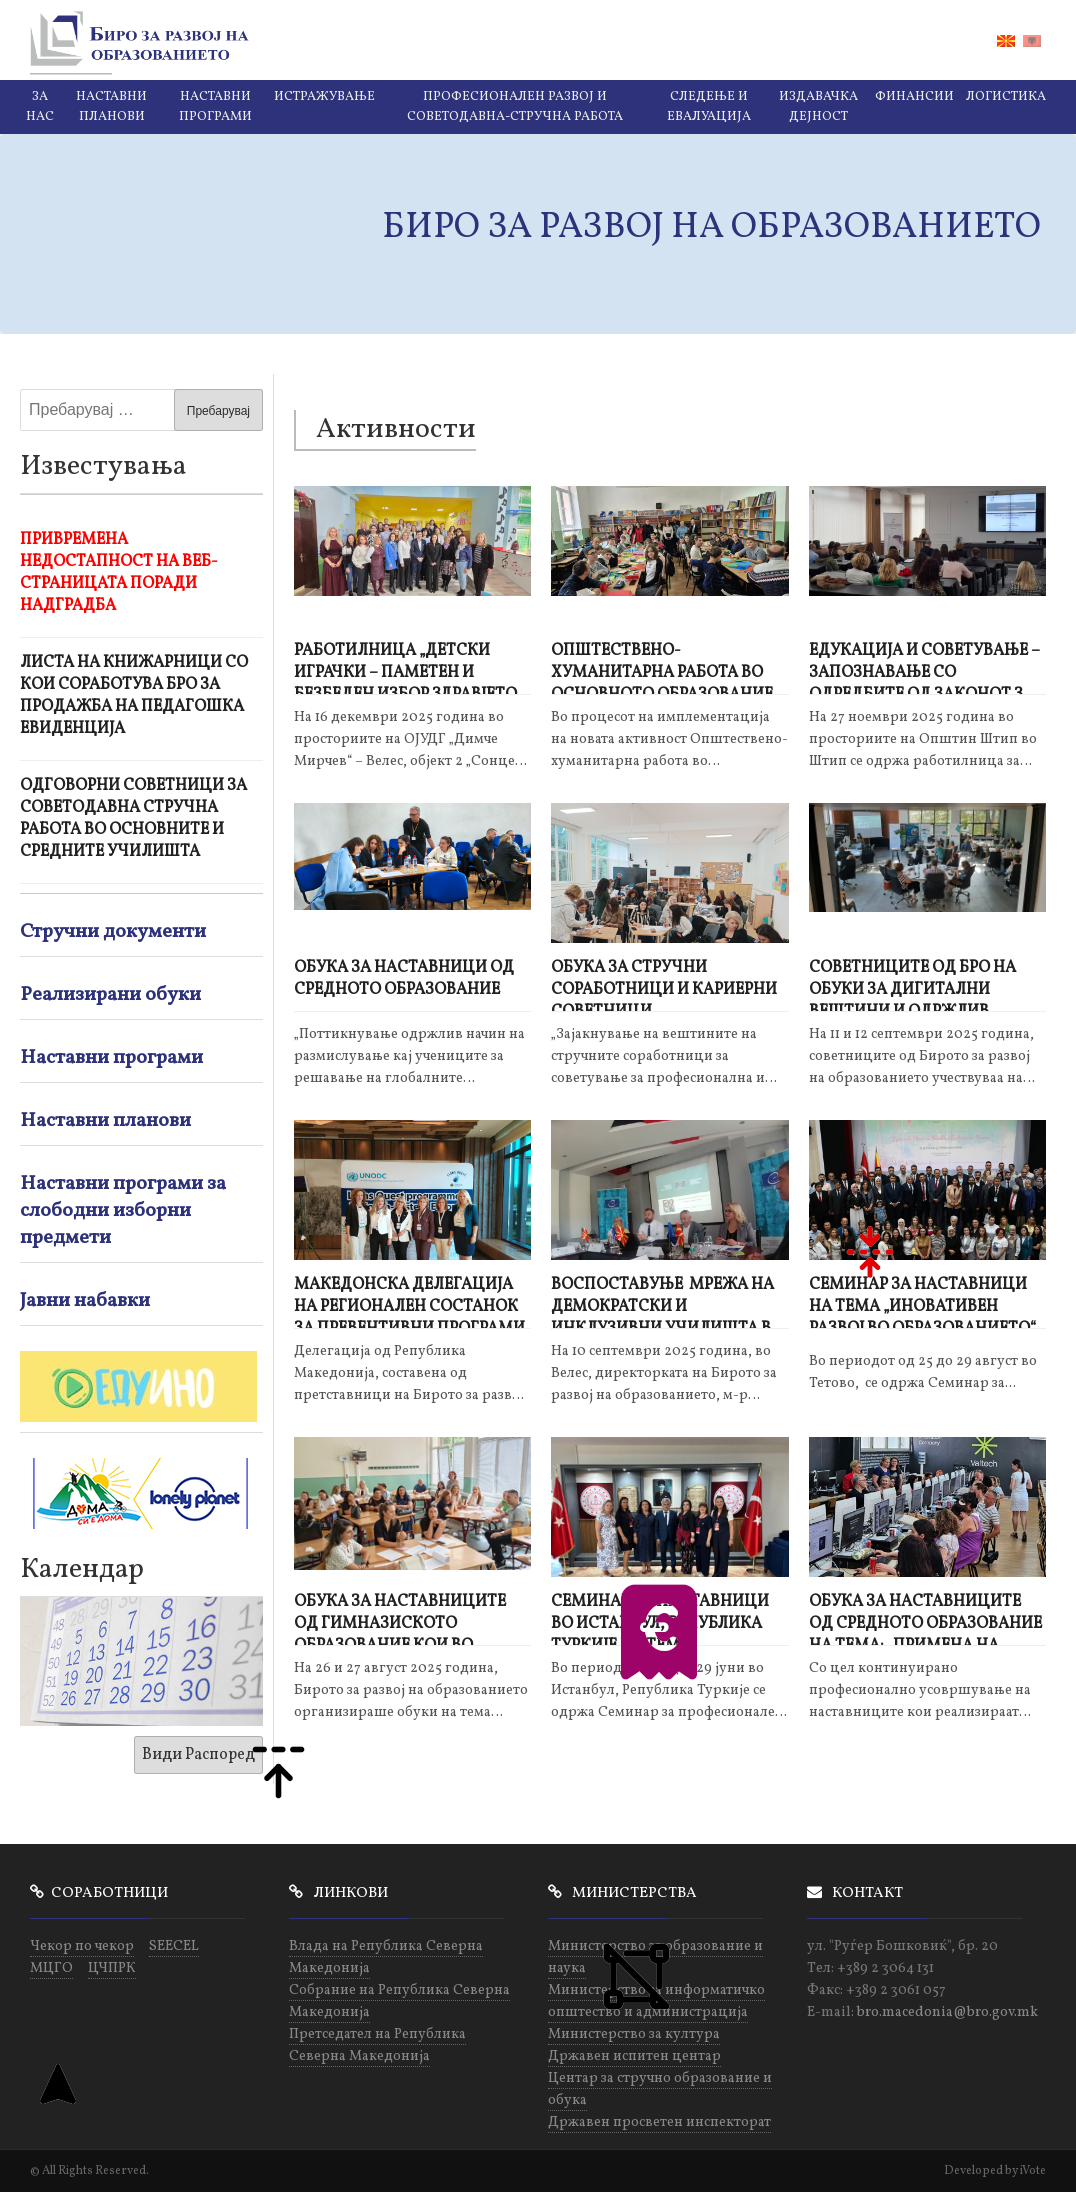 Image resolution: width=1076 pixels, height=2192 pixels. What do you see at coordinates (636, 1976) in the screenshot?
I see `disable vector editing mode` at bounding box center [636, 1976].